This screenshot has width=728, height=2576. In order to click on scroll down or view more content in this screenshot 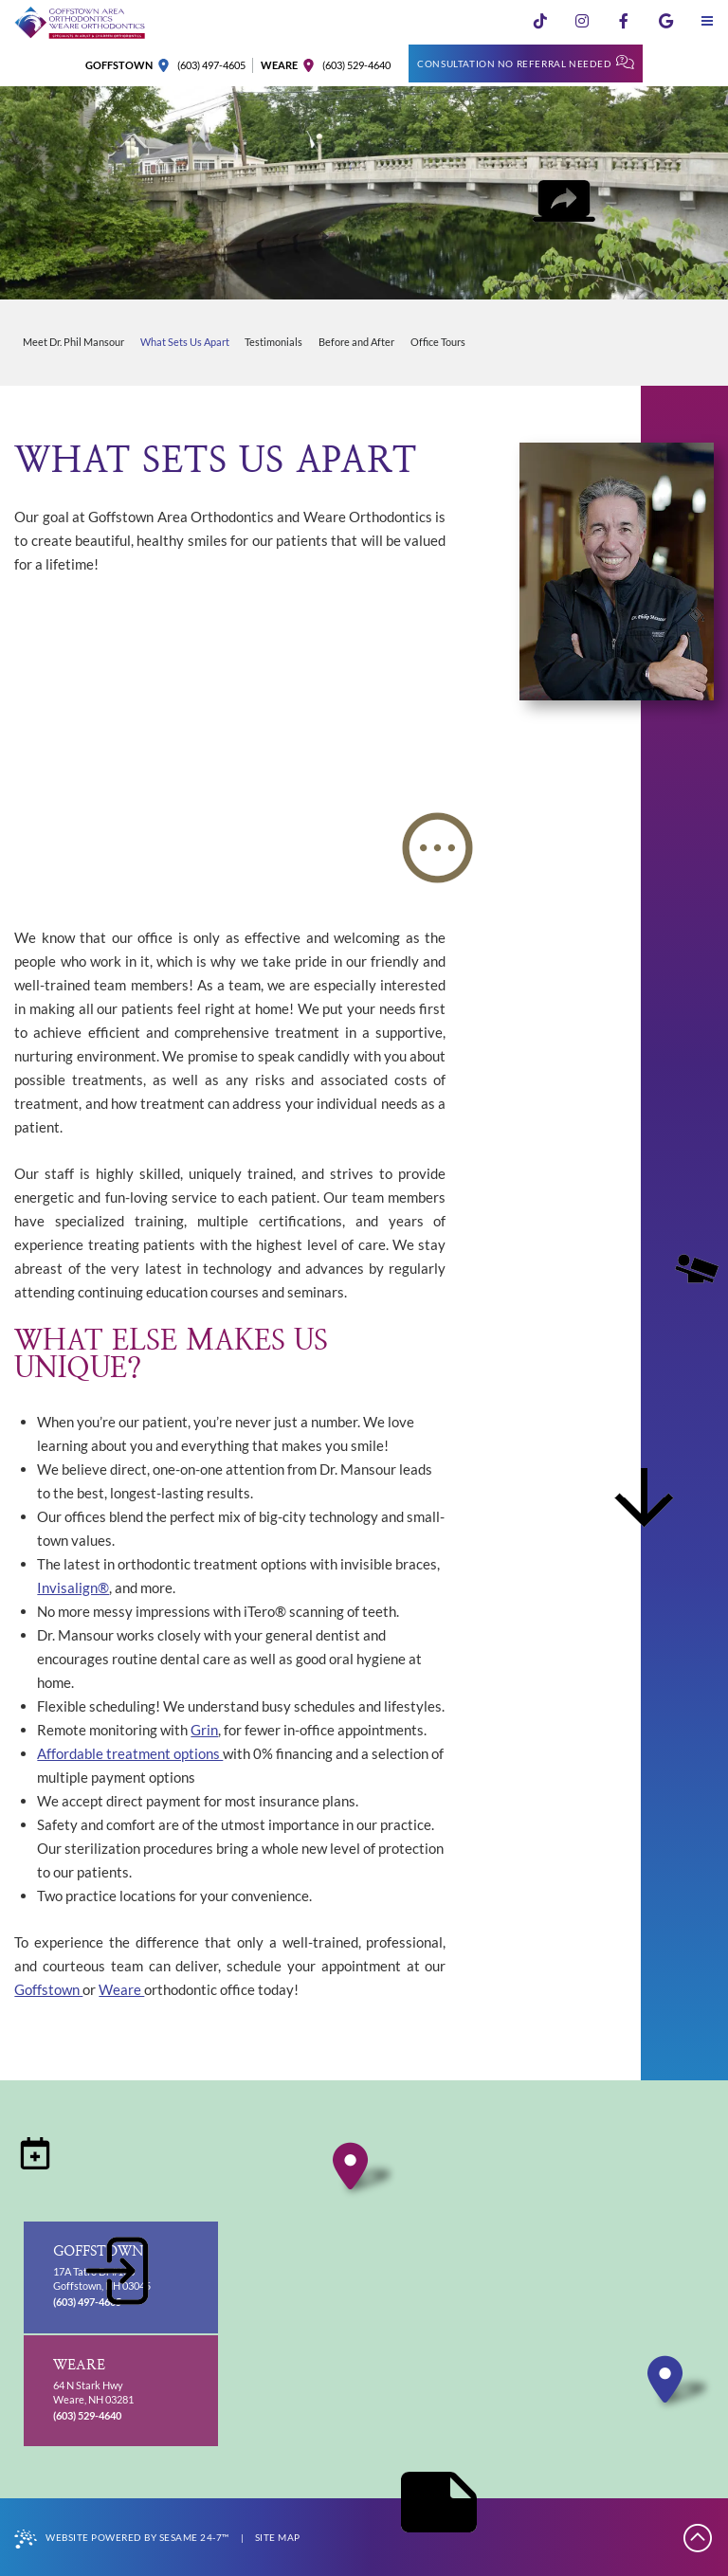, I will do `click(644, 1497)`.